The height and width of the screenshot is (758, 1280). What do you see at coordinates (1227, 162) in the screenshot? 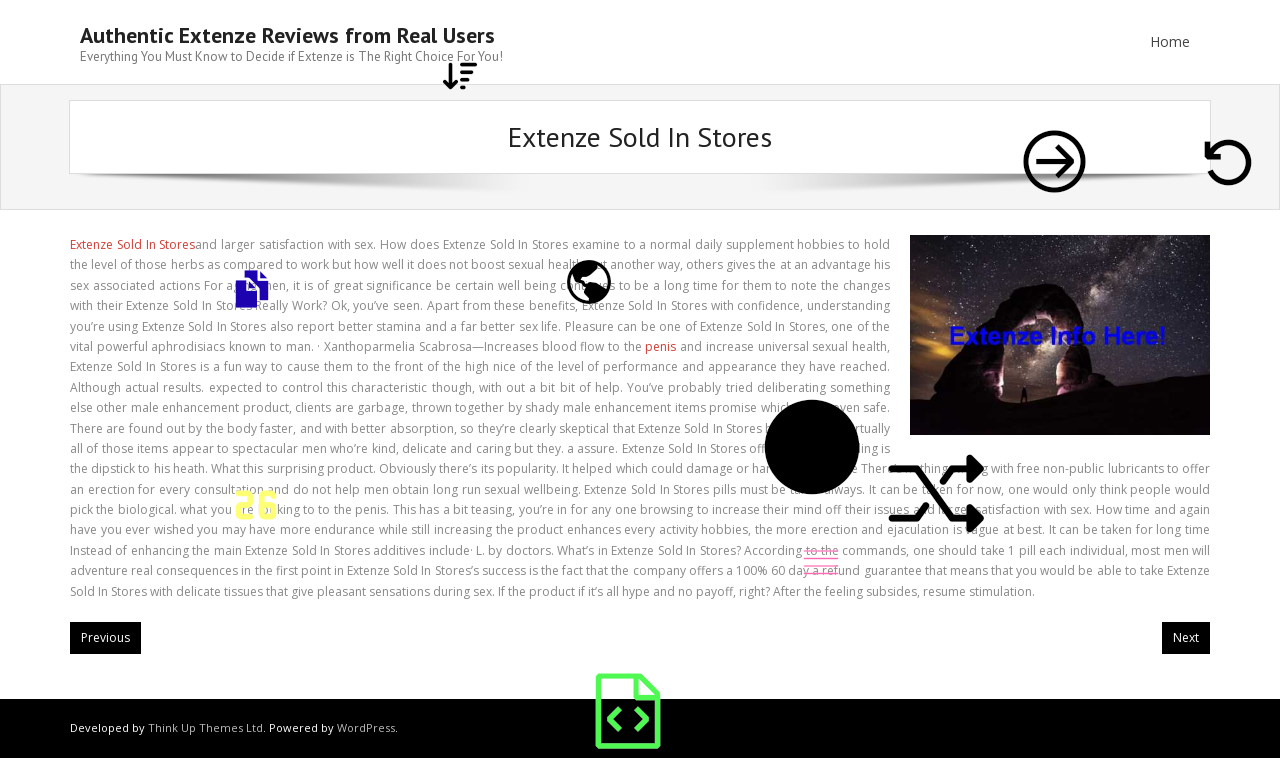
I see `restart the debugging session` at bounding box center [1227, 162].